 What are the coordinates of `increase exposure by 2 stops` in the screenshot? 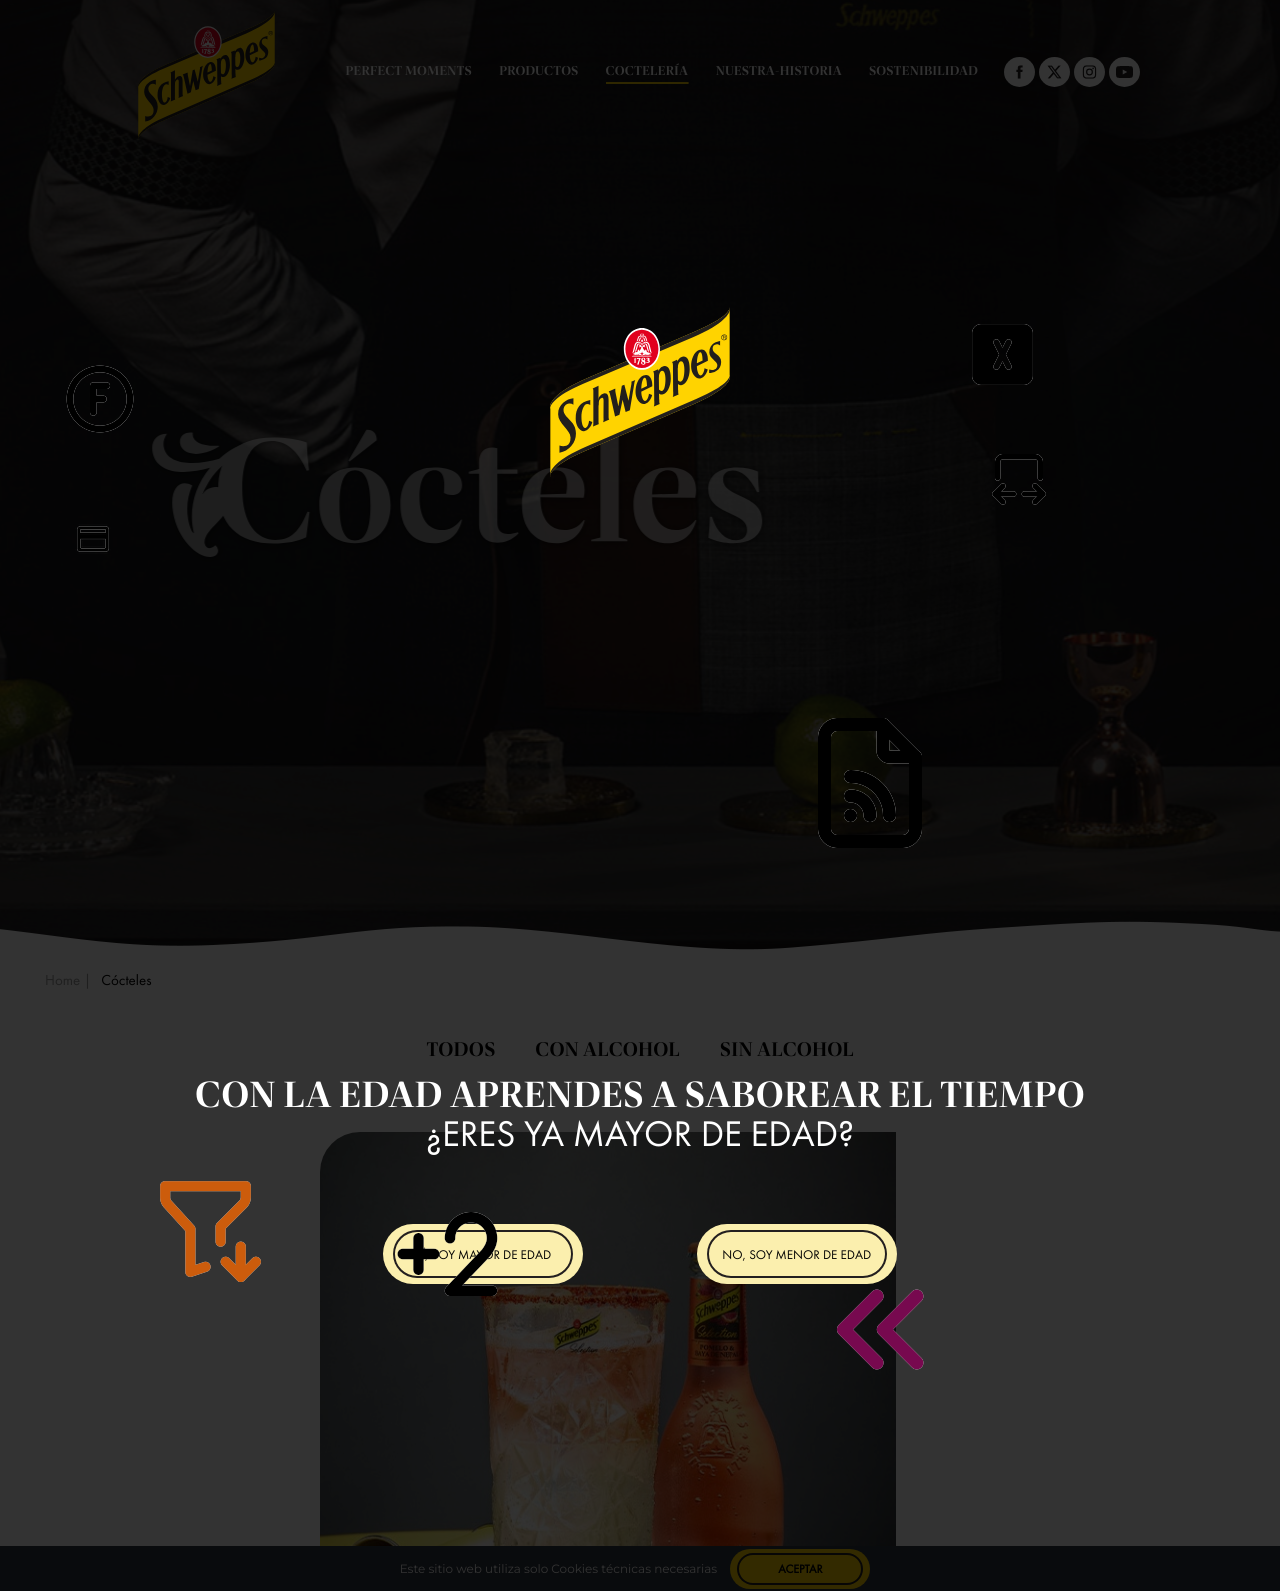 It's located at (450, 1254).